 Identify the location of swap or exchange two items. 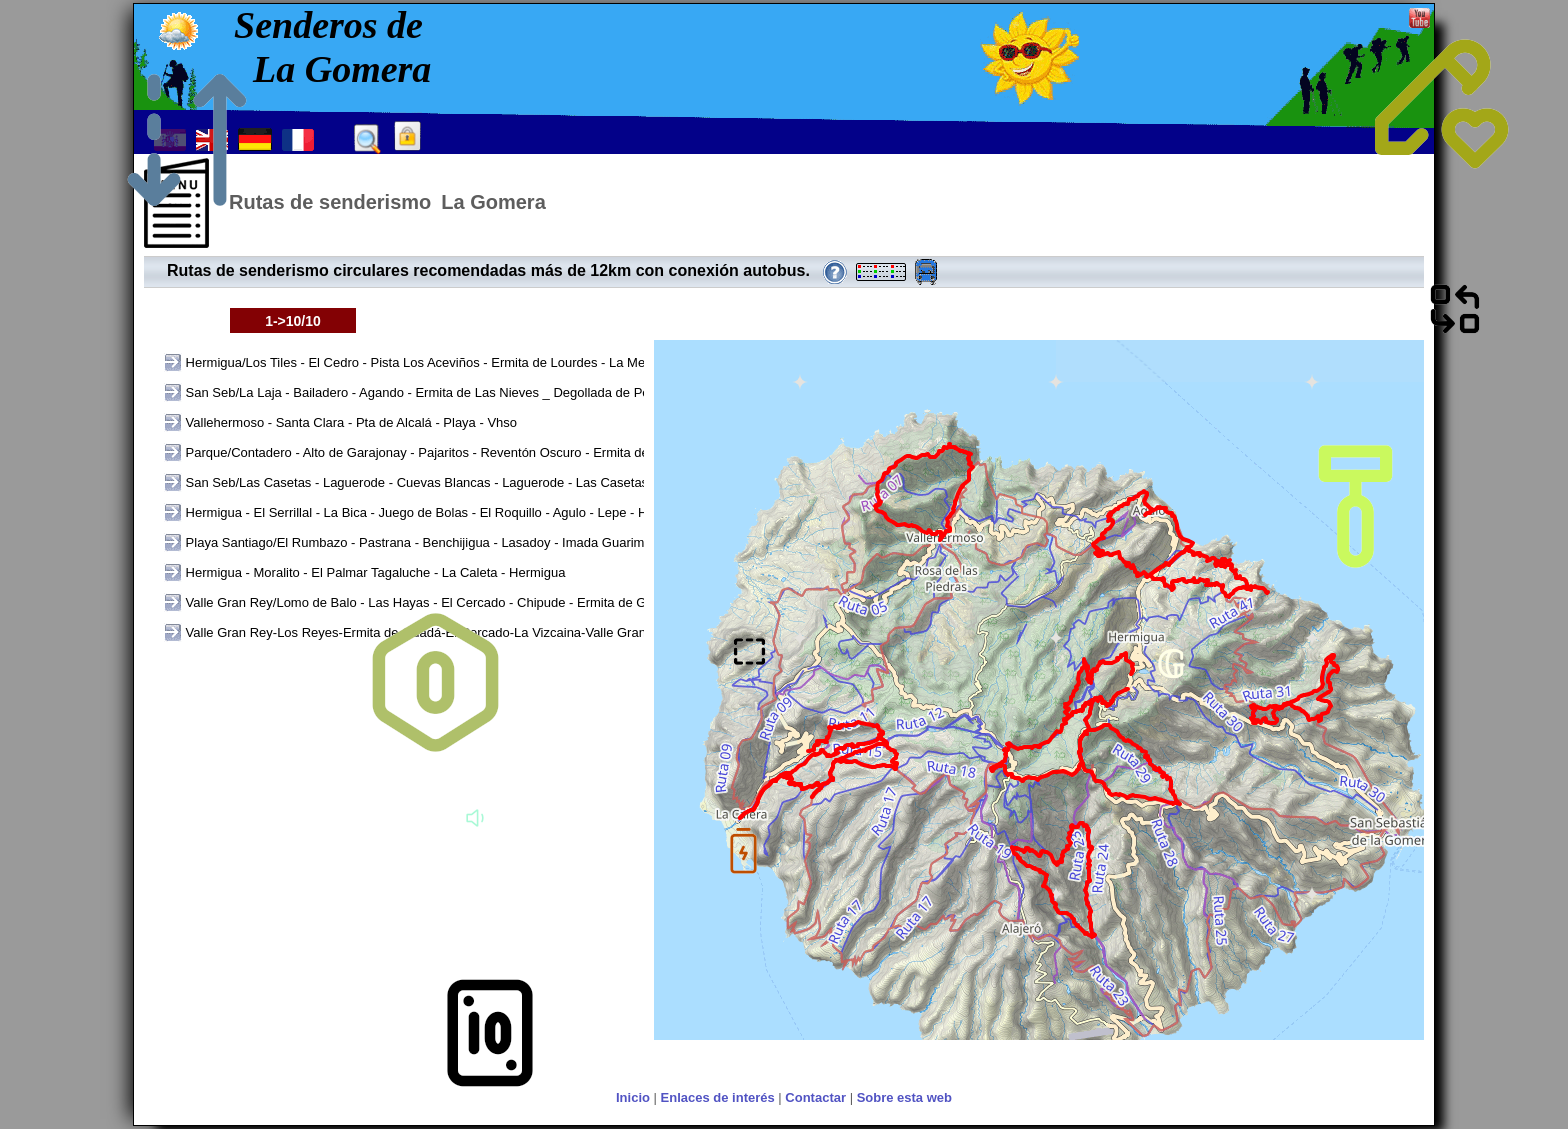
(1455, 309).